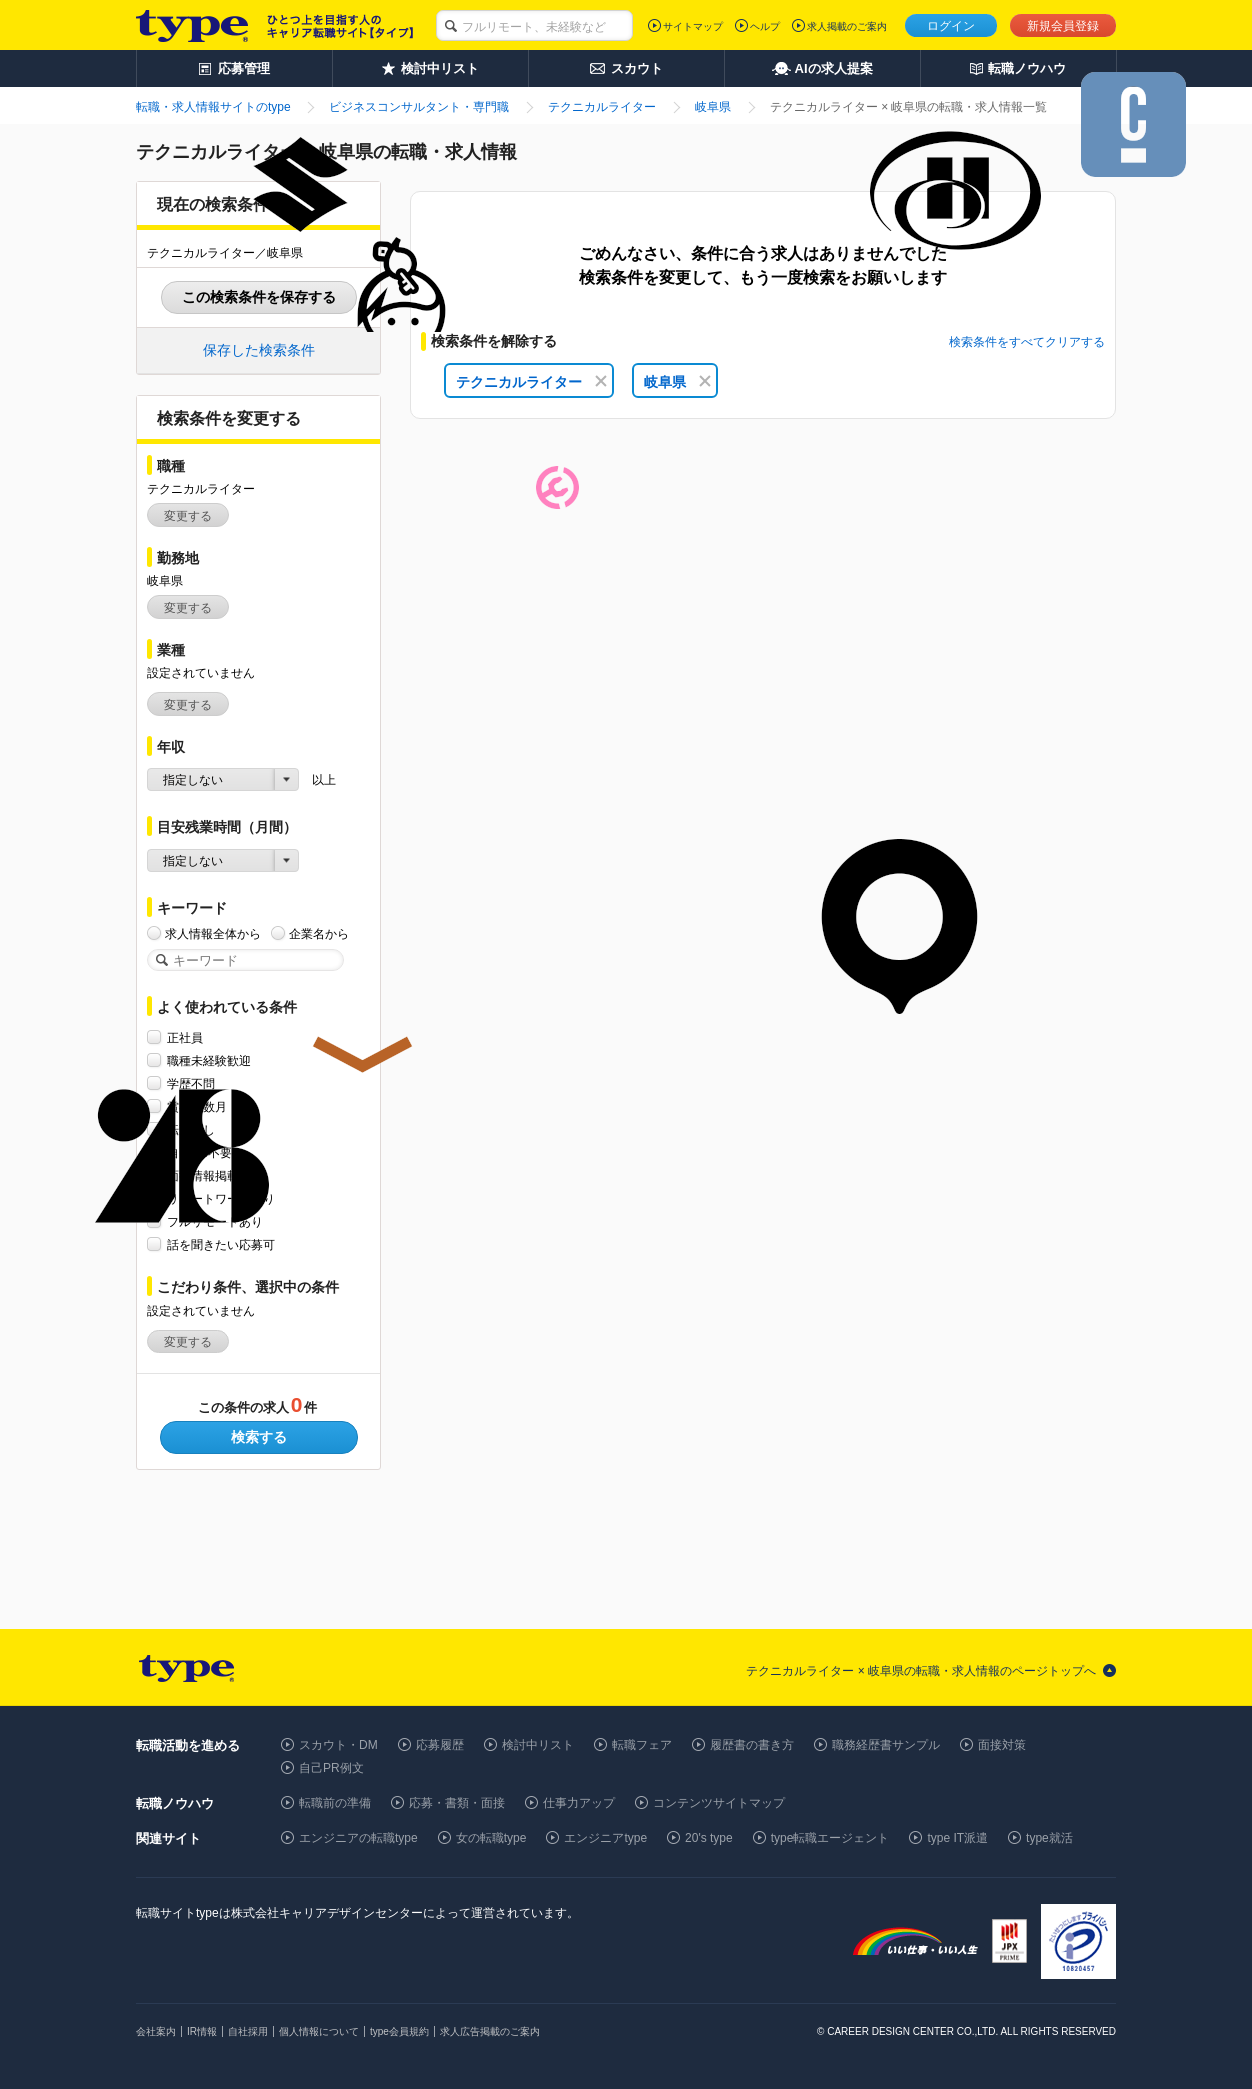  What do you see at coordinates (300, 184) in the screenshot?
I see `suzuki brand logo` at bounding box center [300, 184].